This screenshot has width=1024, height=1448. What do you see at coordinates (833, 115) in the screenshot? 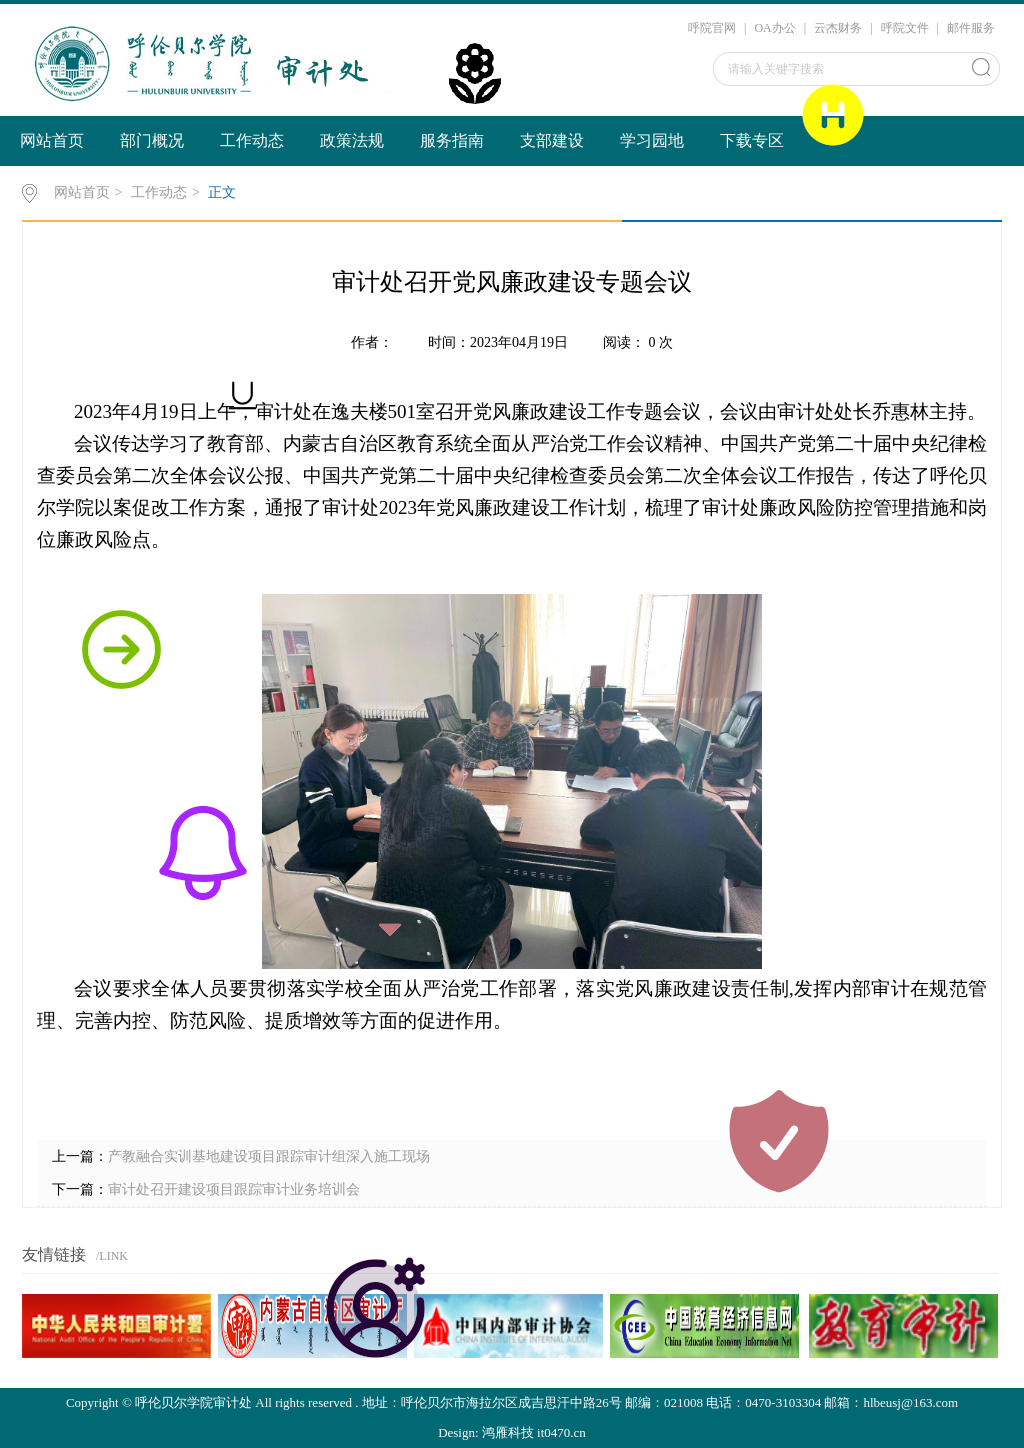
I see `indicates a hospital or medical facility nearby` at bounding box center [833, 115].